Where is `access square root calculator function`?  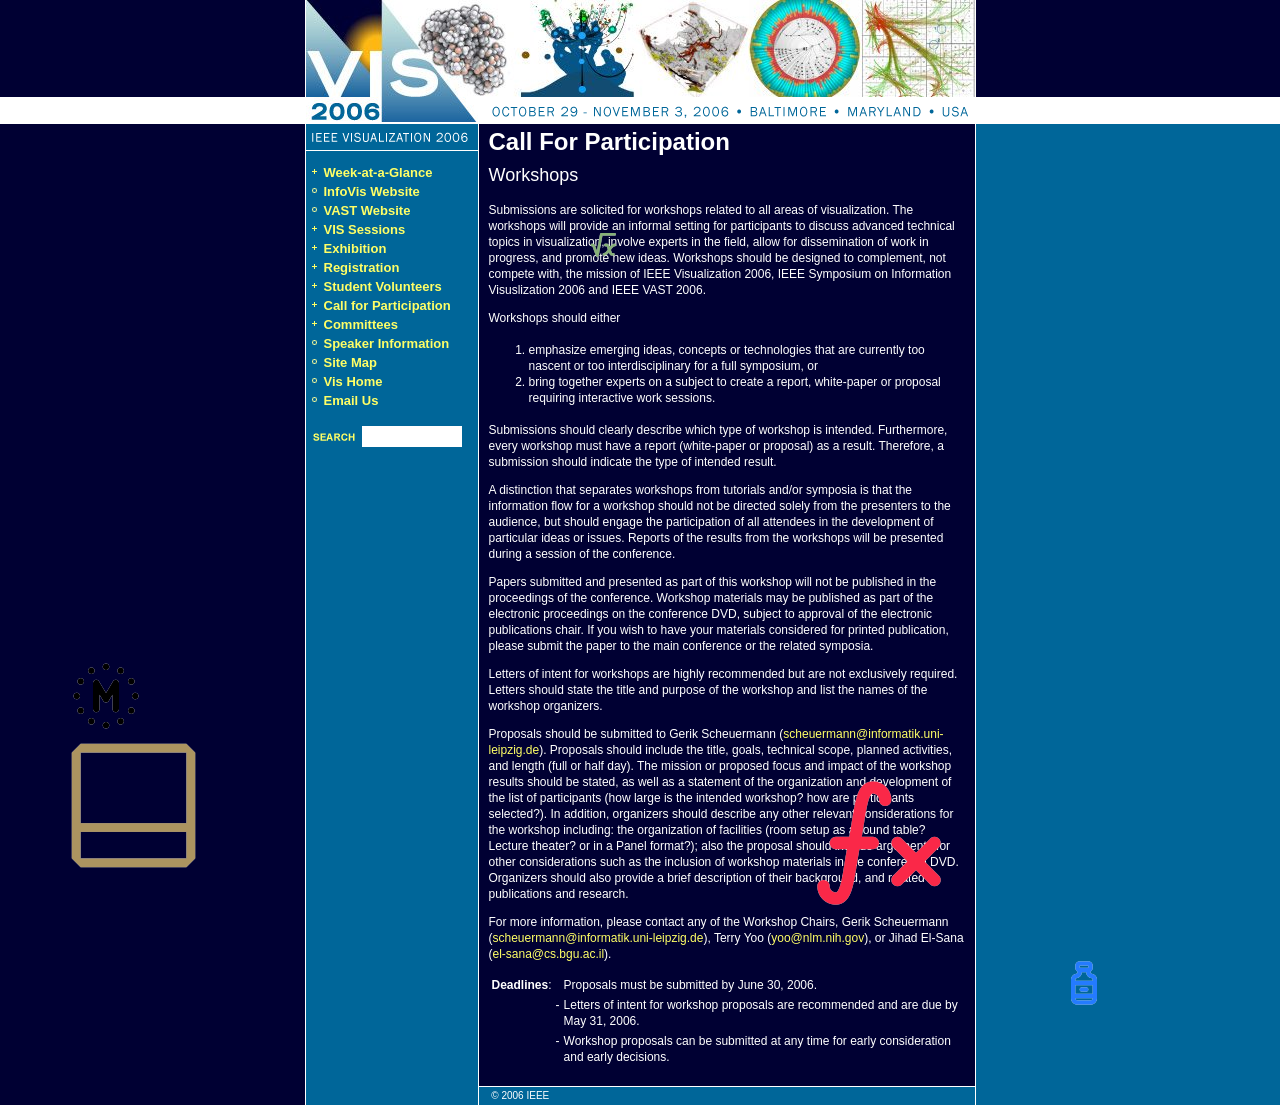
access square root calculator function is located at coordinates (604, 245).